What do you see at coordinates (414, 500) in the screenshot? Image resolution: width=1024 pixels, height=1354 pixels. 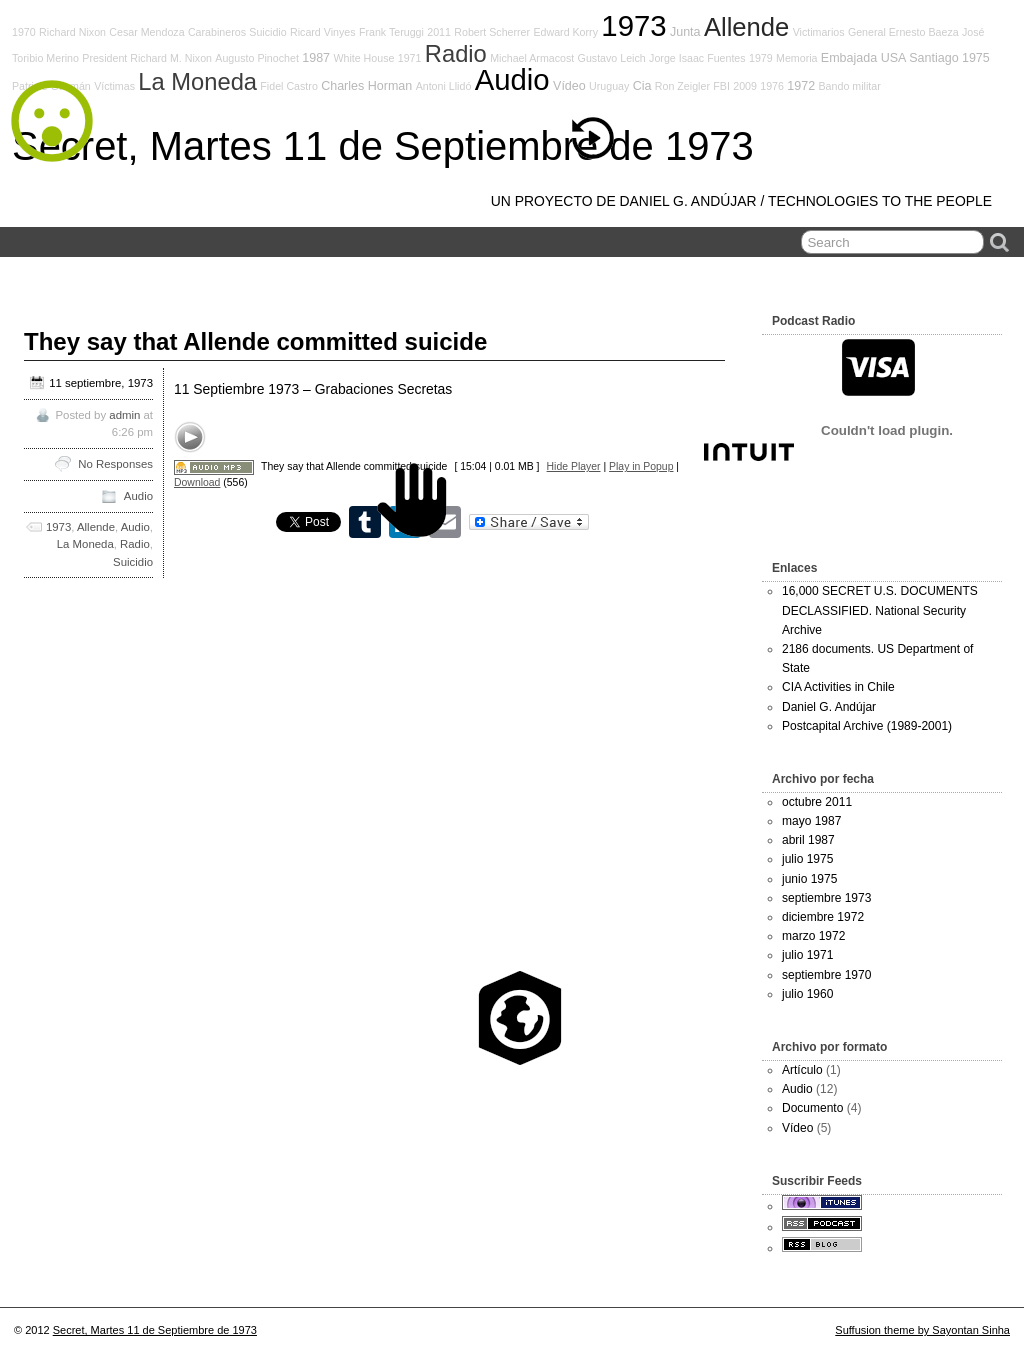 I see `stop or pause an action` at bounding box center [414, 500].